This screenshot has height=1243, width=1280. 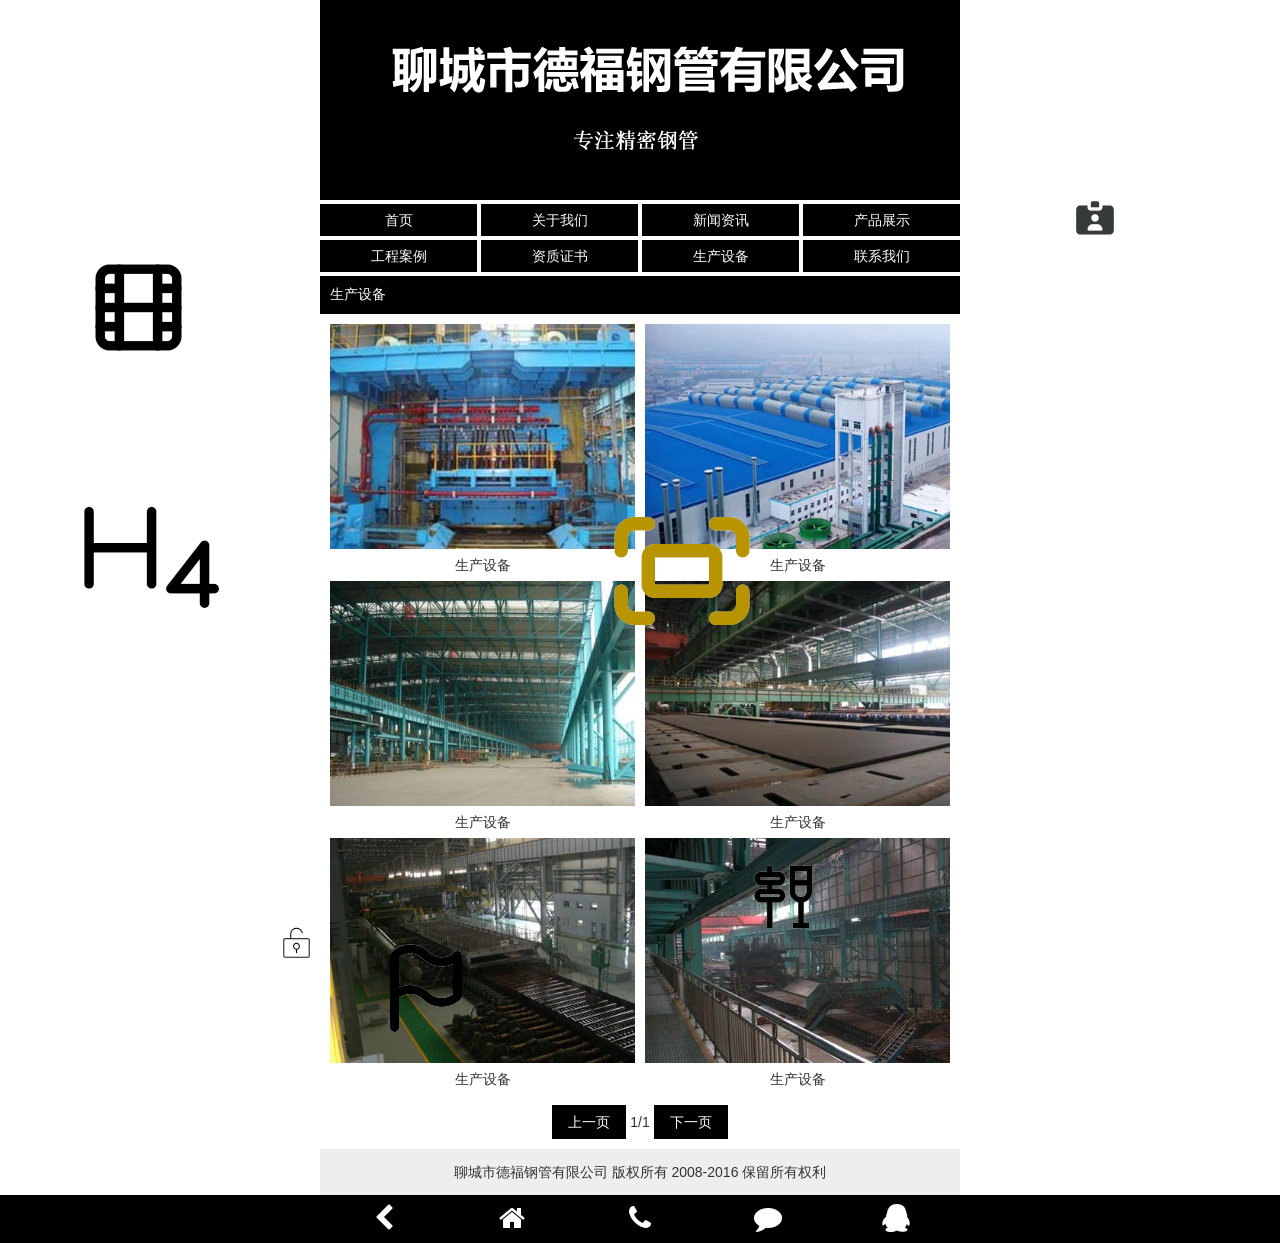 What do you see at coordinates (138, 307) in the screenshot?
I see `access video or movie content` at bounding box center [138, 307].